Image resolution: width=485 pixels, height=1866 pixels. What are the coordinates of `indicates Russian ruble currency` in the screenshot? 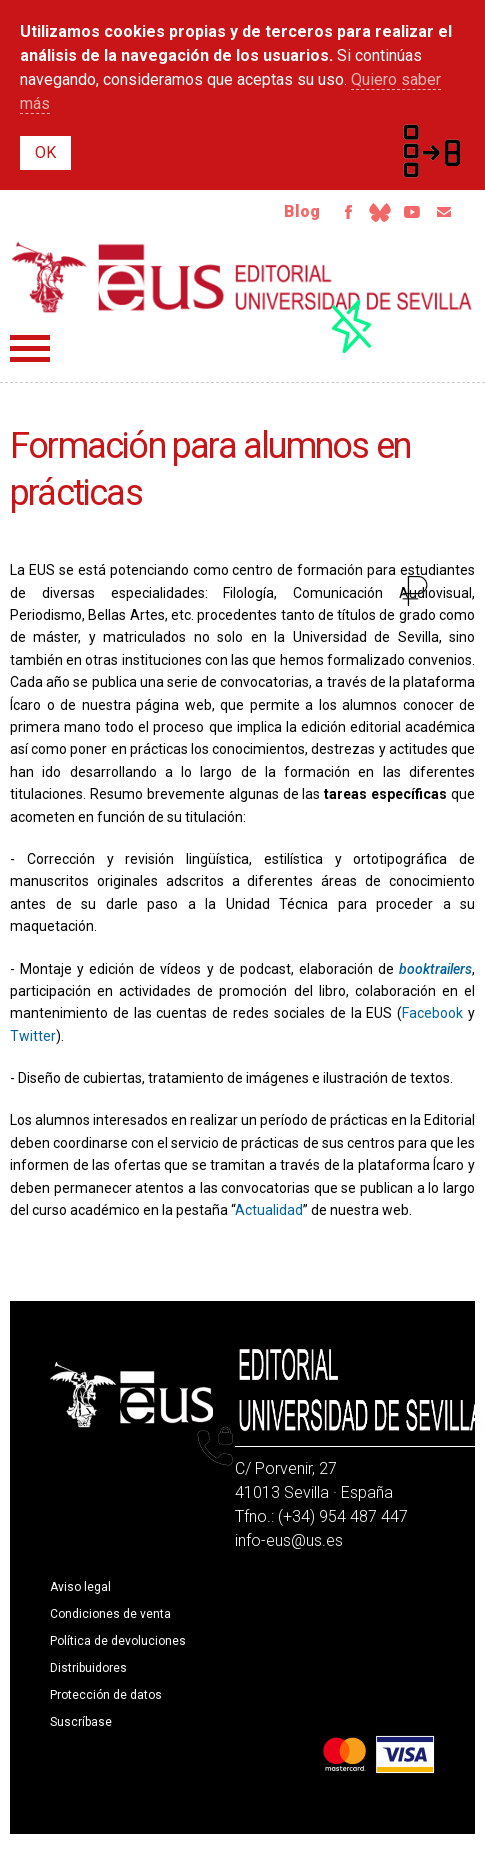 It's located at (415, 591).